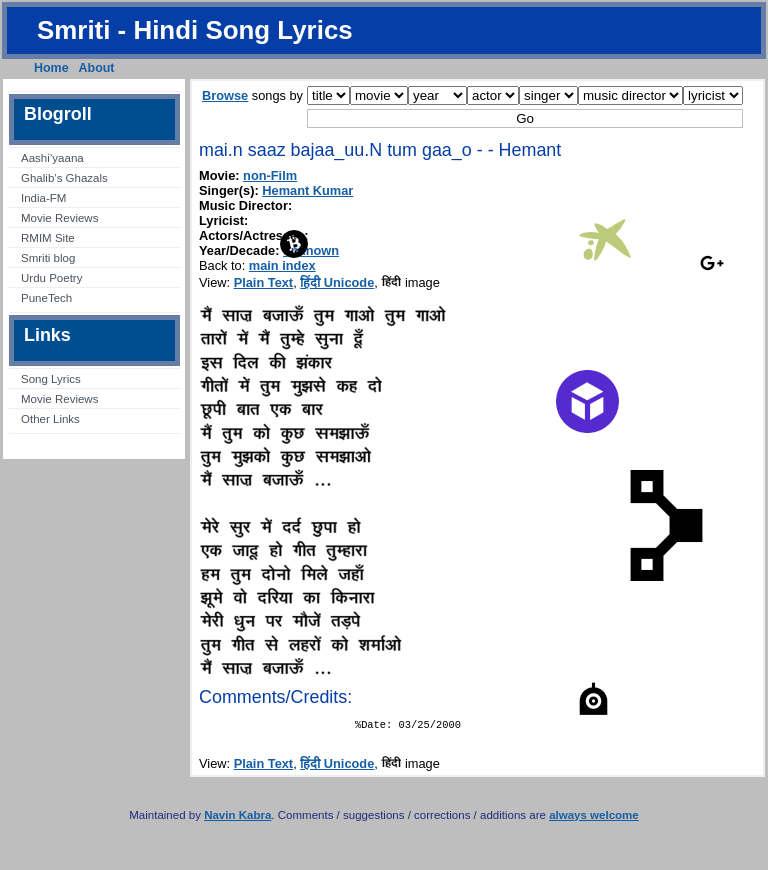  Describe the element at coordinates (587, 401) in the screenshot. I see `open sketchfab to view 3d models` at that location.